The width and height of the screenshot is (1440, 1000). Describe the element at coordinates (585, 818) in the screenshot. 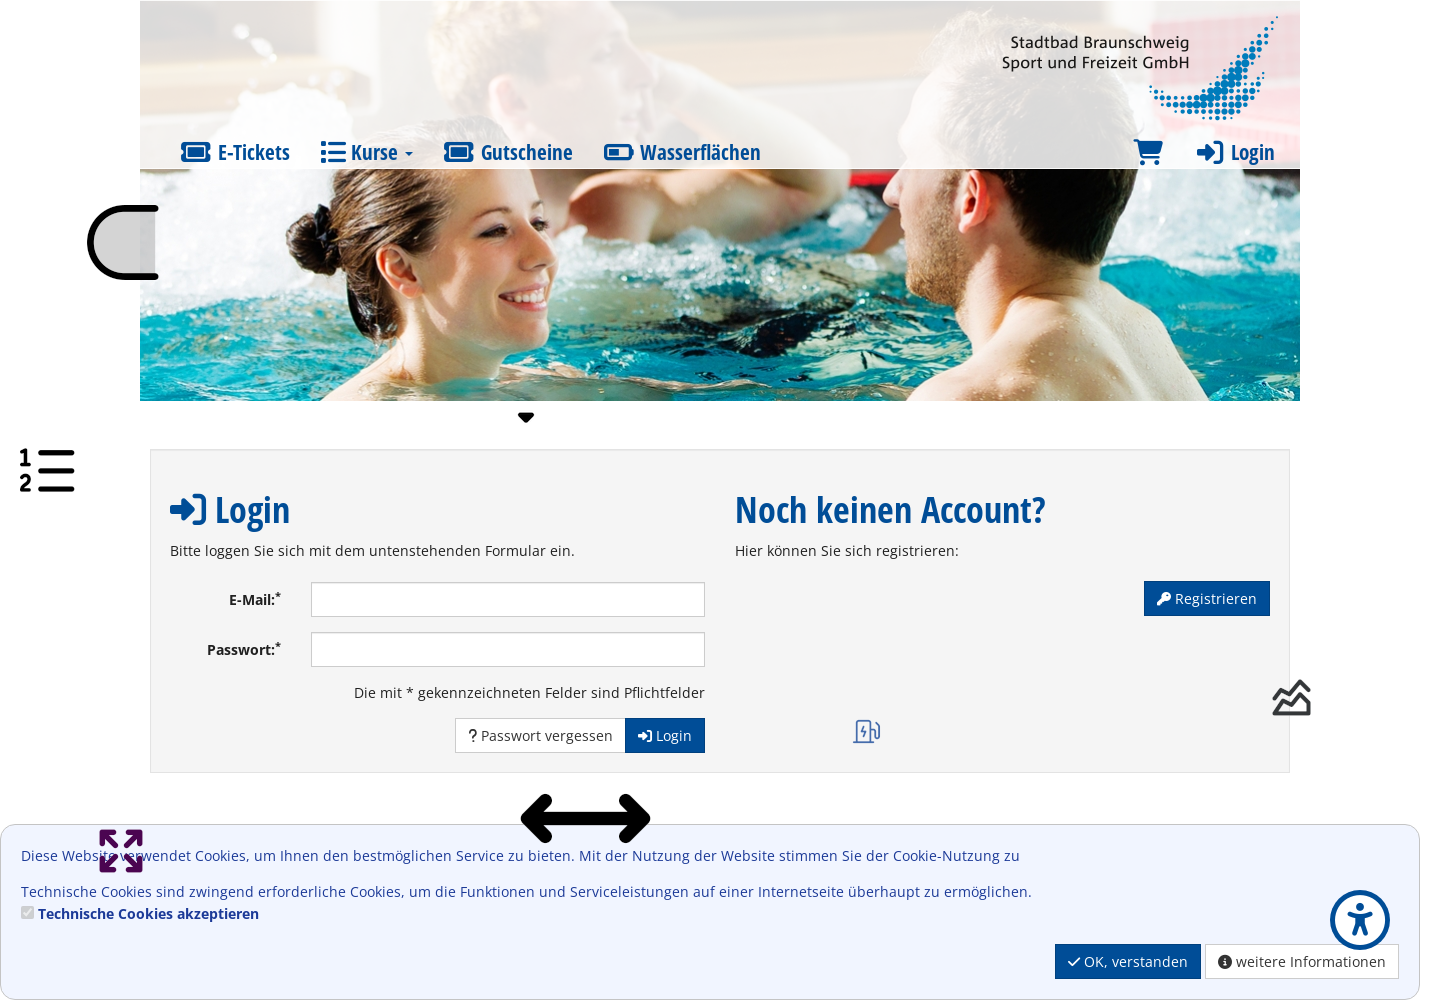

I see `adjust width or resize horizontally` at that location.